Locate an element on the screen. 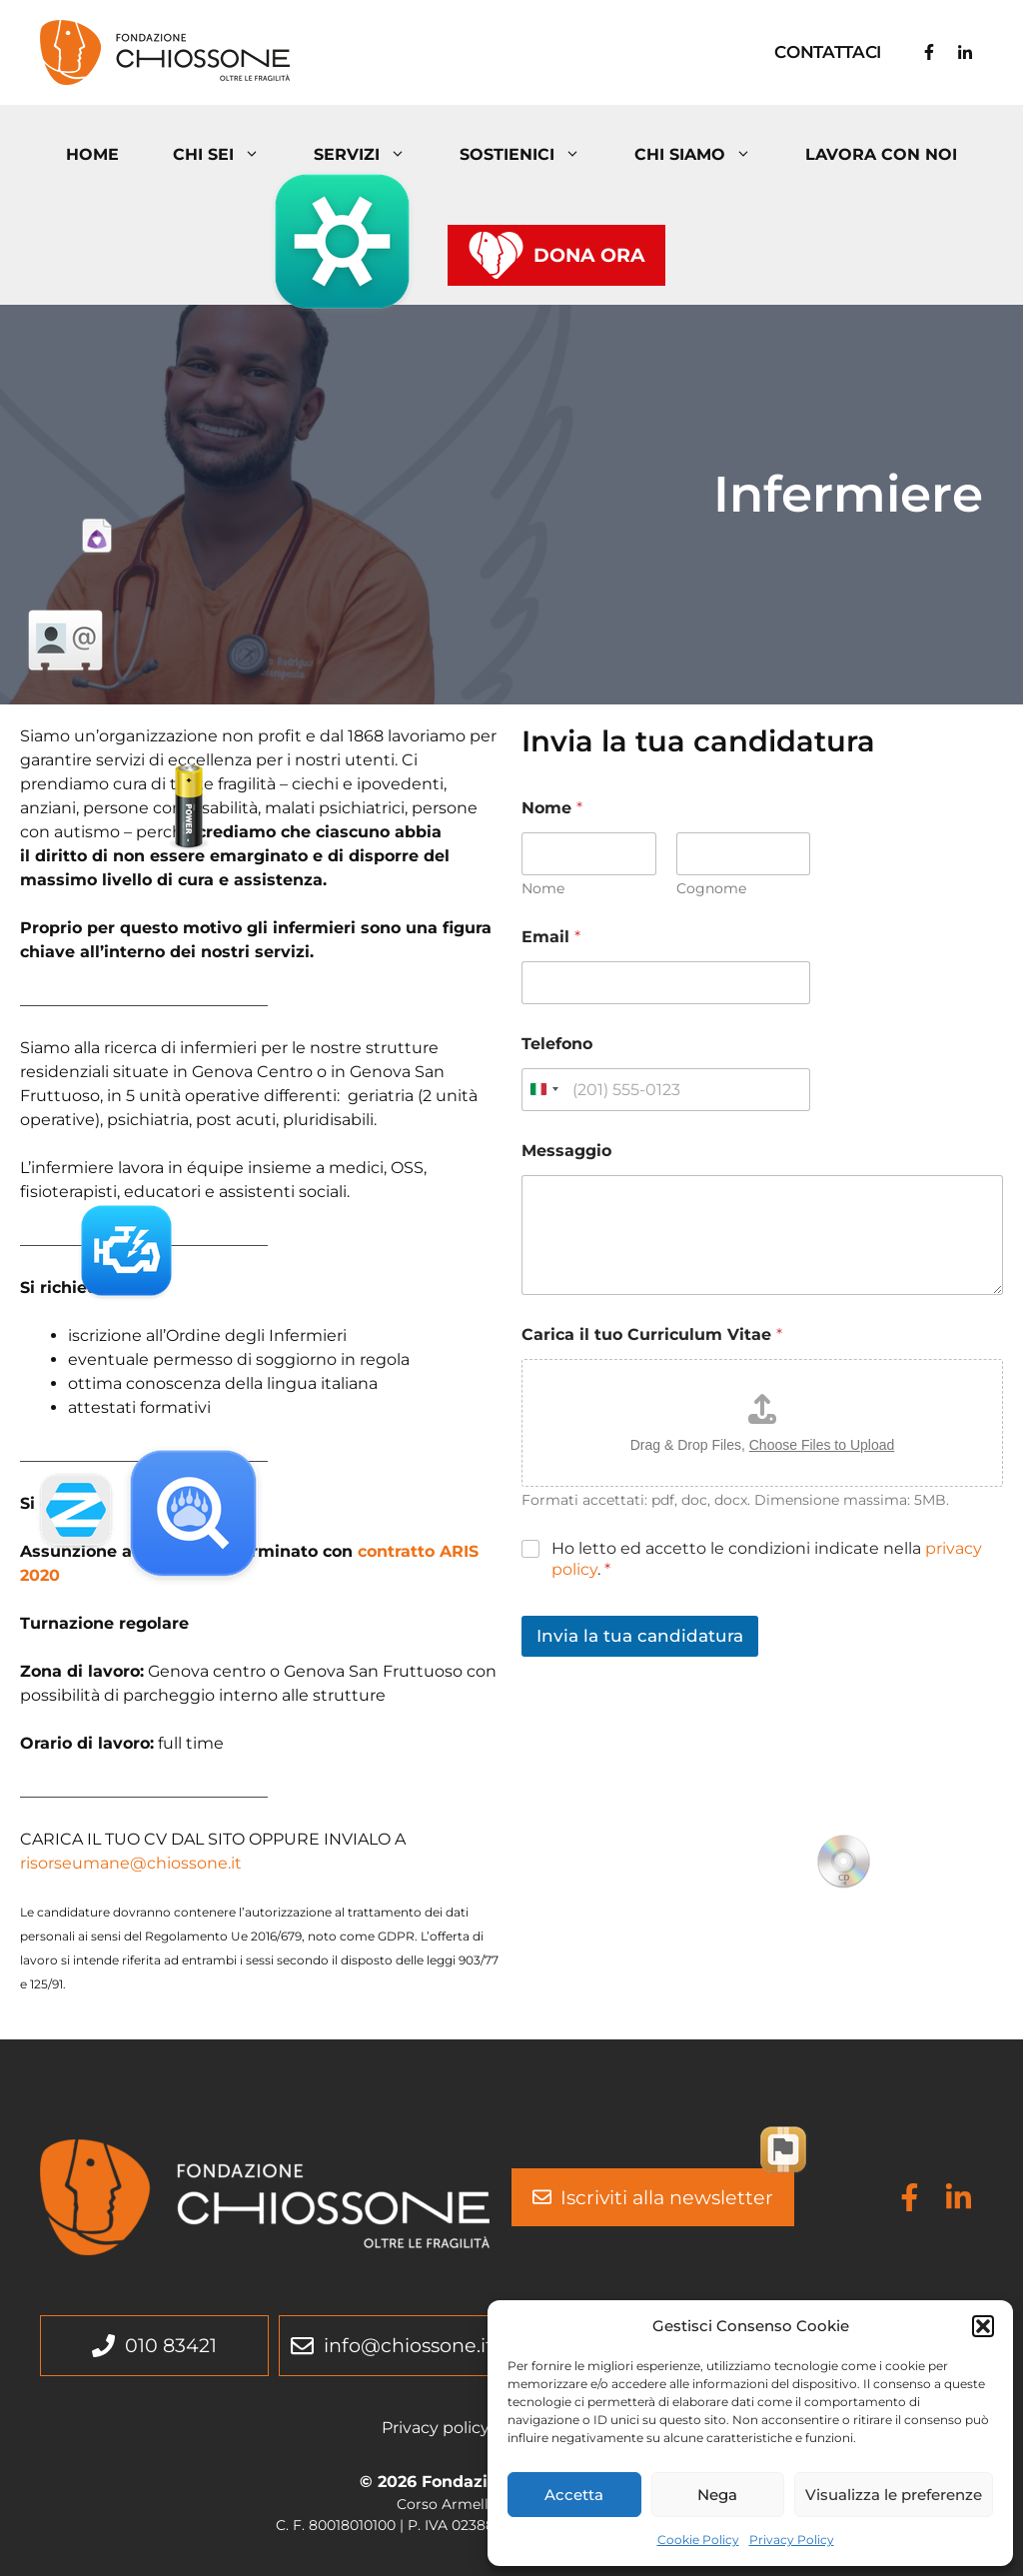 This screenshot has height=2576, width=1023. view contact card or vCard file is located at coordinates (65, 641).